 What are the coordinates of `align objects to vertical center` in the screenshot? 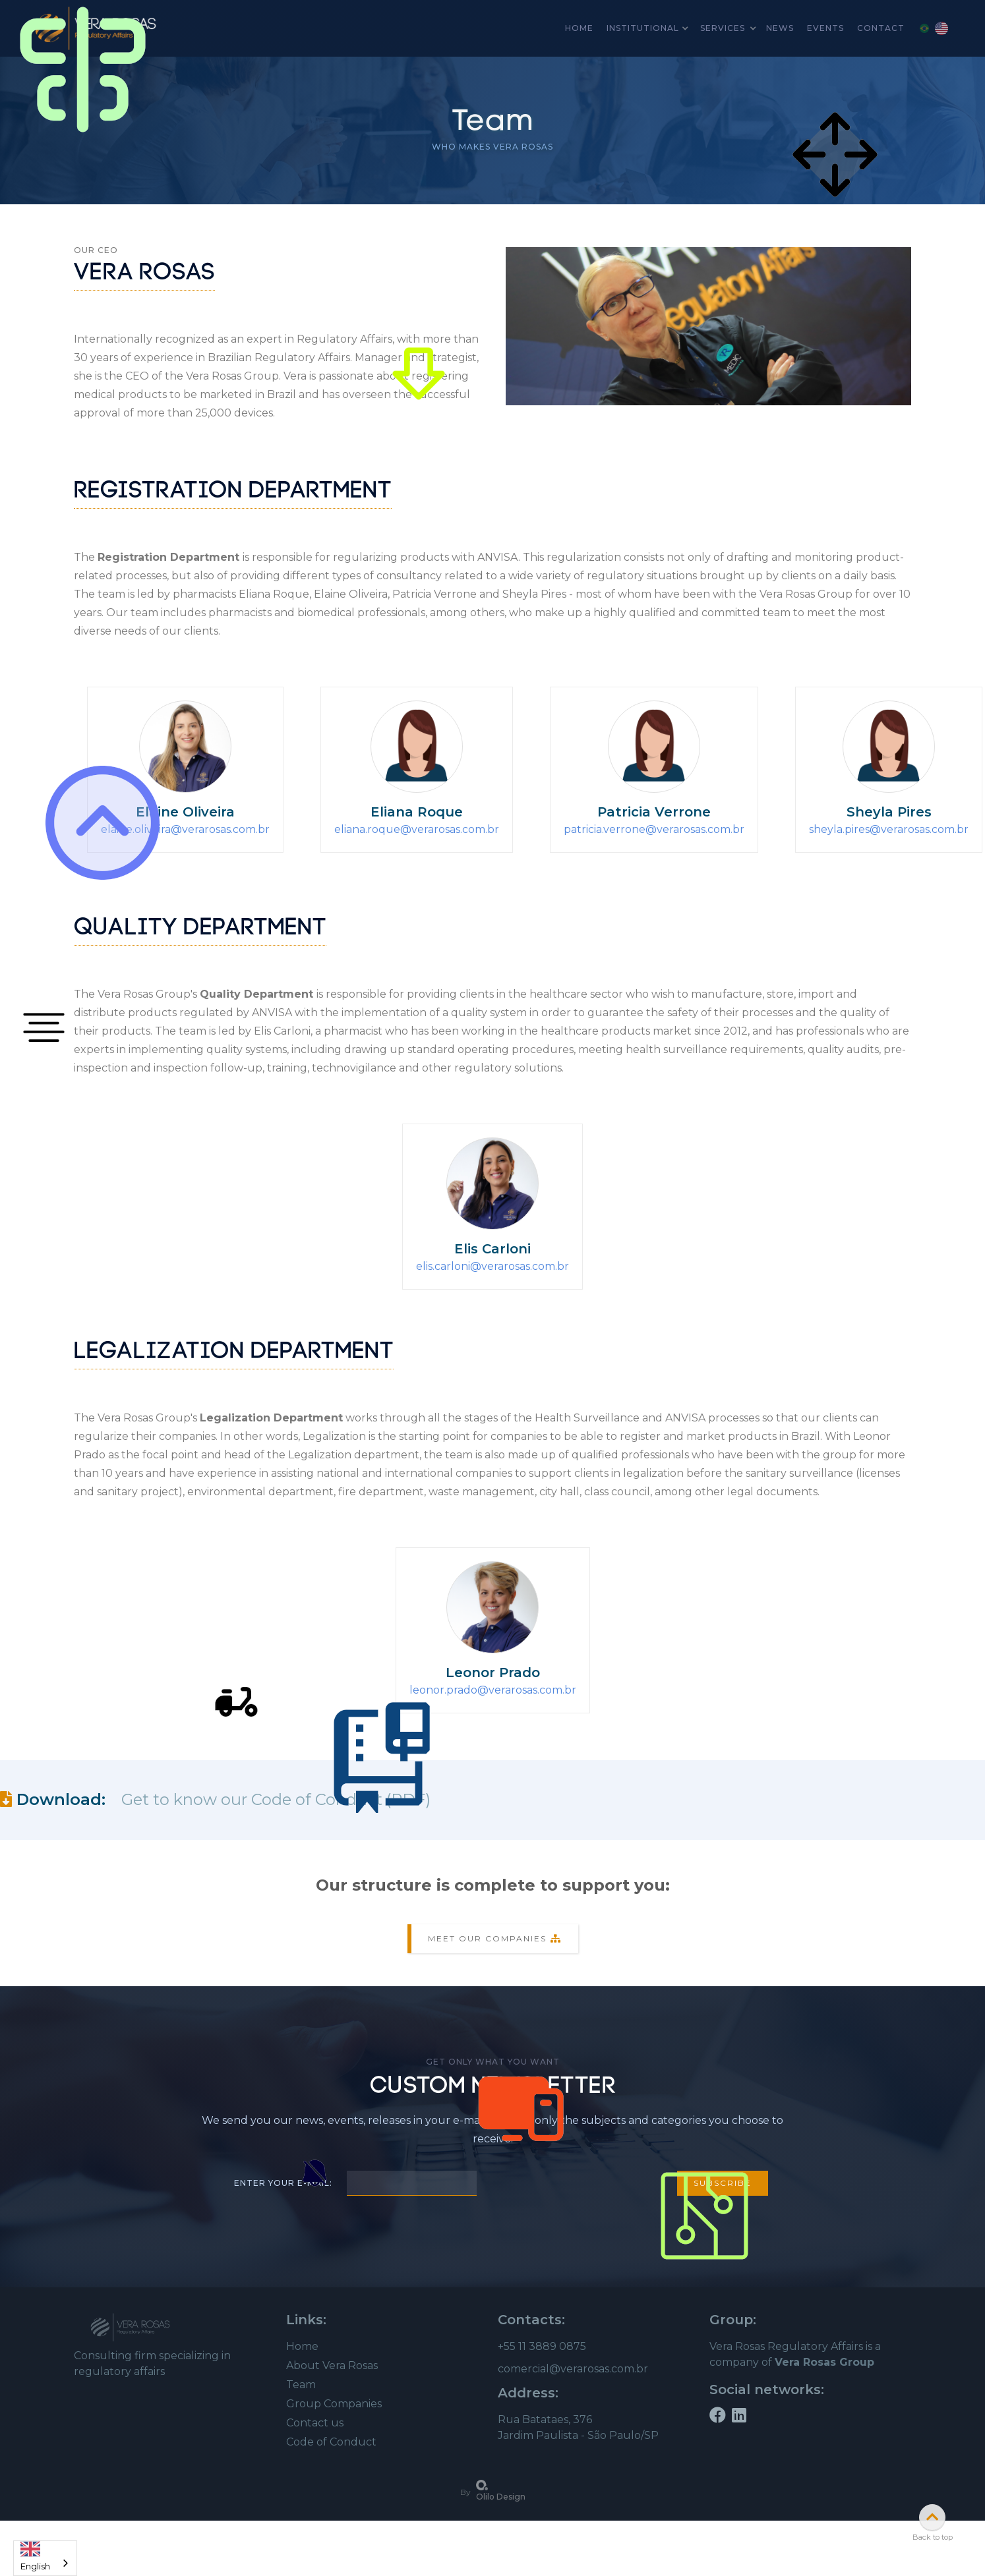 It's located at (82, 69).